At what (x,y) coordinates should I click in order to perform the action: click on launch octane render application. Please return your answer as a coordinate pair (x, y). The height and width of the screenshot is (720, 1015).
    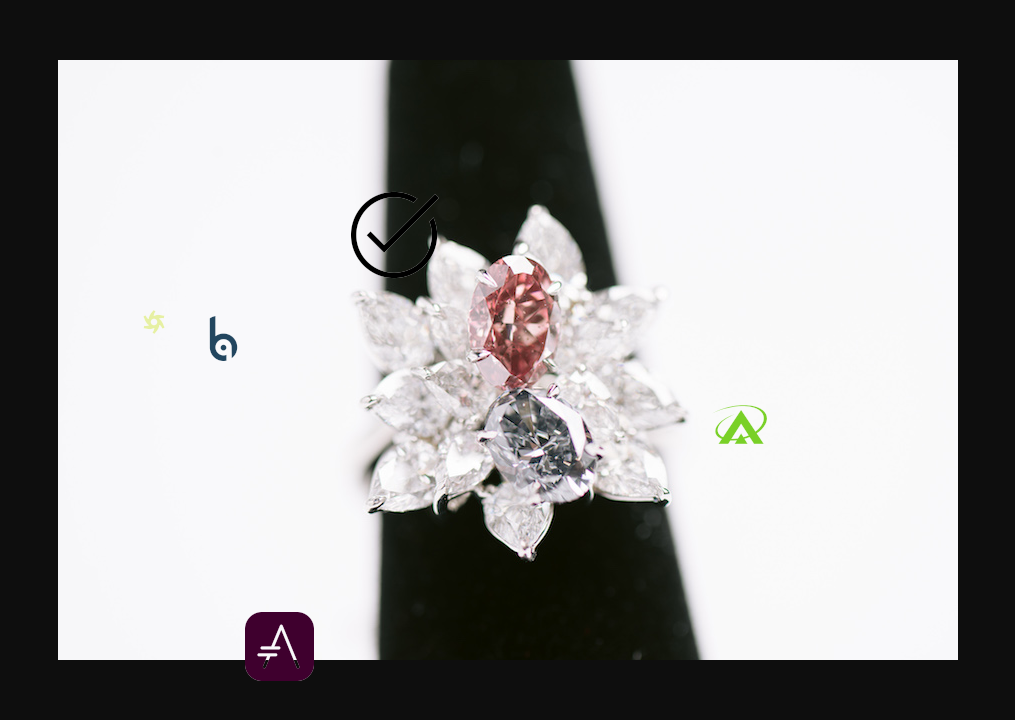
    Looking at the image, I should click on (154, 322).